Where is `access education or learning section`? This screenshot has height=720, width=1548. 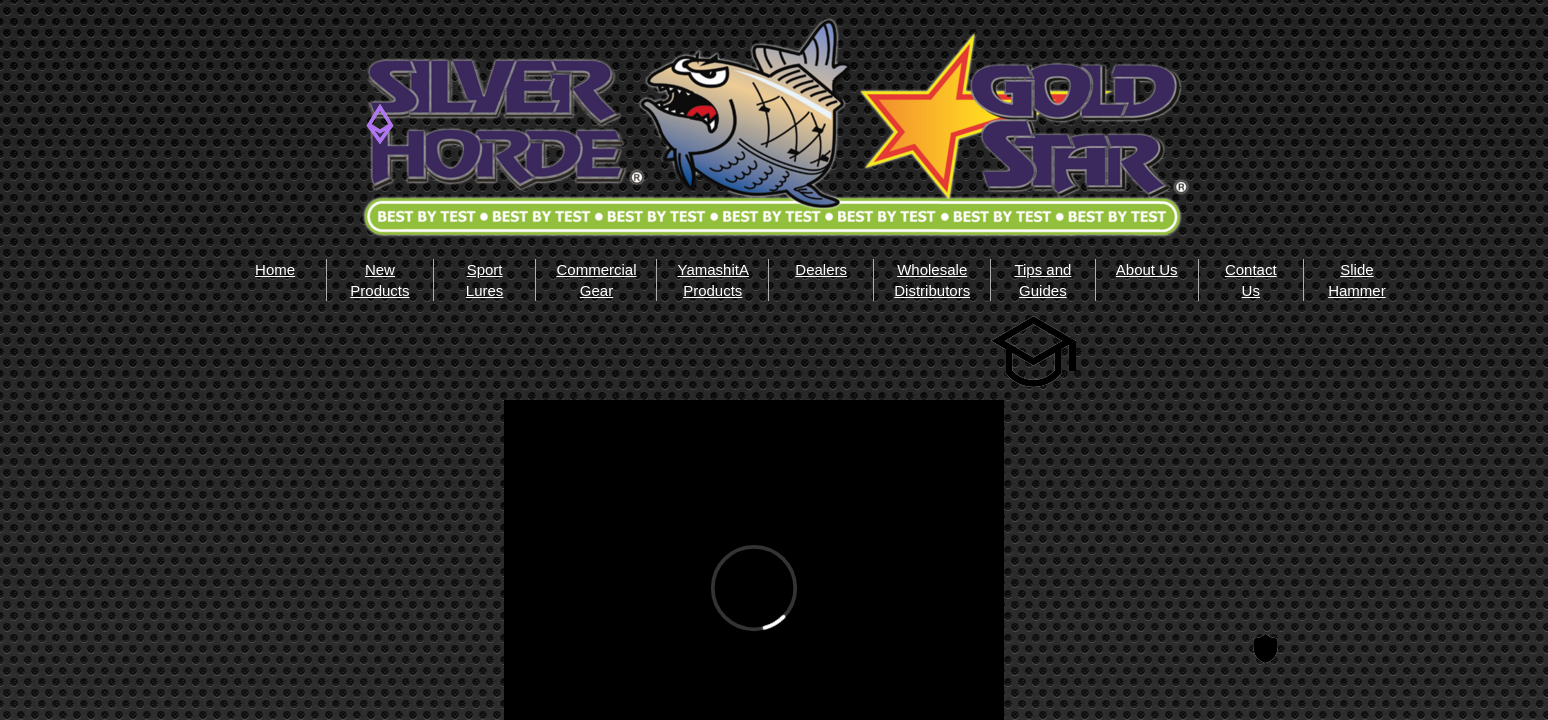
access education or learning section is located at coordinates (1033, 351).